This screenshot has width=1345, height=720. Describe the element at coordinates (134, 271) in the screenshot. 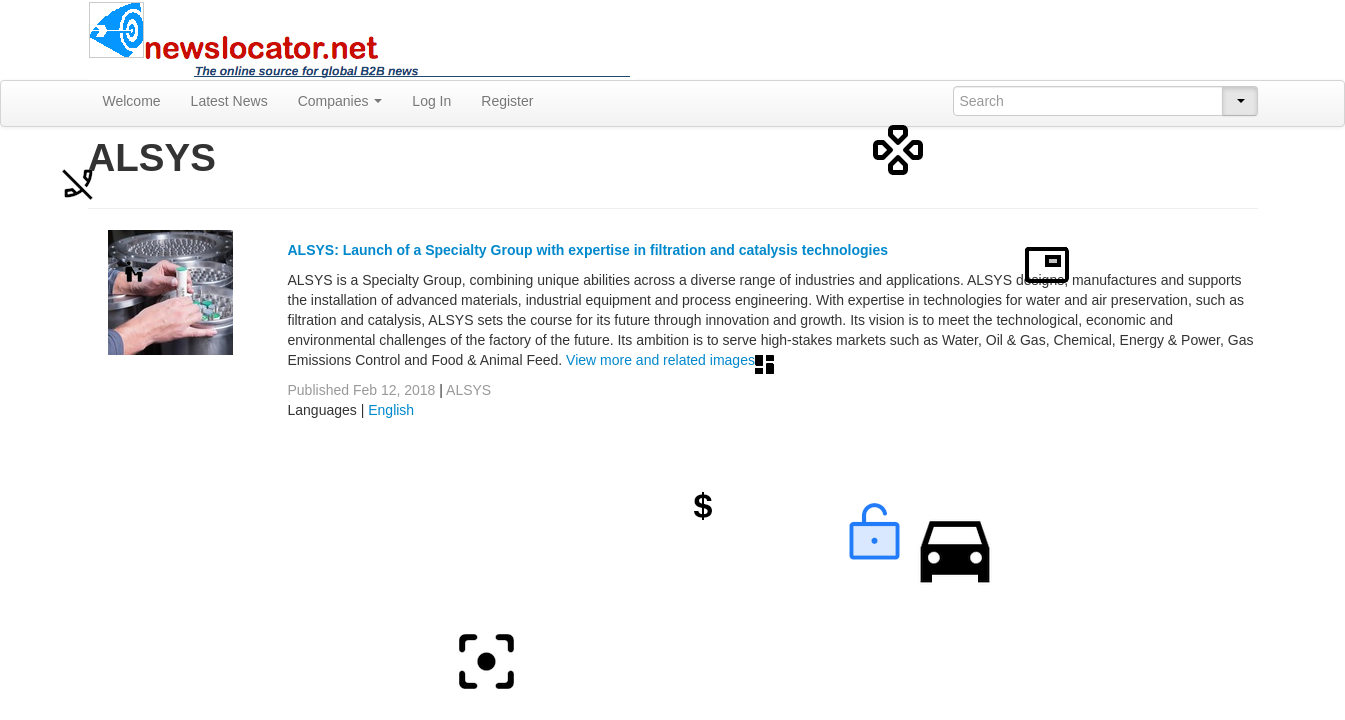

I see `indicates child supervision required` at that location.